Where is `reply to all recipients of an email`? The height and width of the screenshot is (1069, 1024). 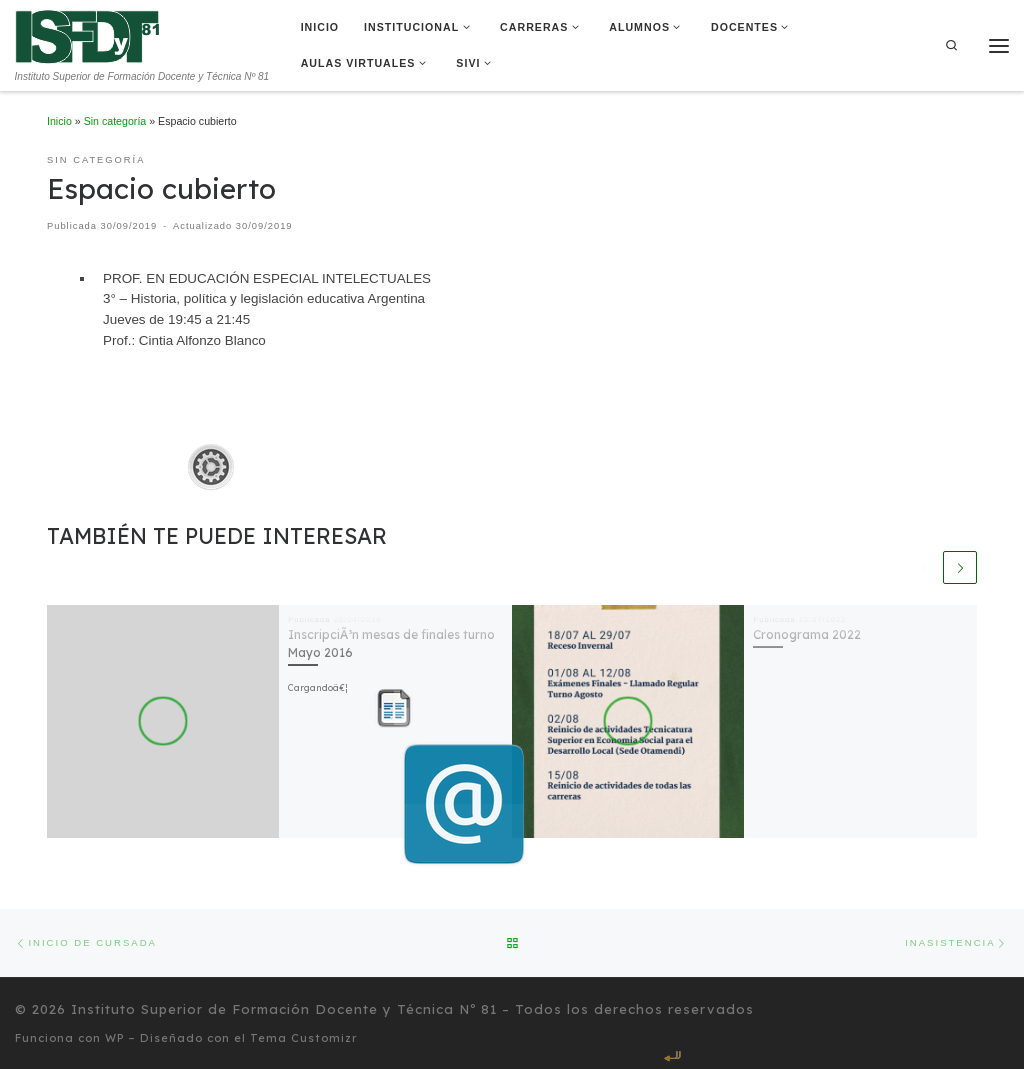 reply to all recipients of an email is located at coordinates (672, 1055).